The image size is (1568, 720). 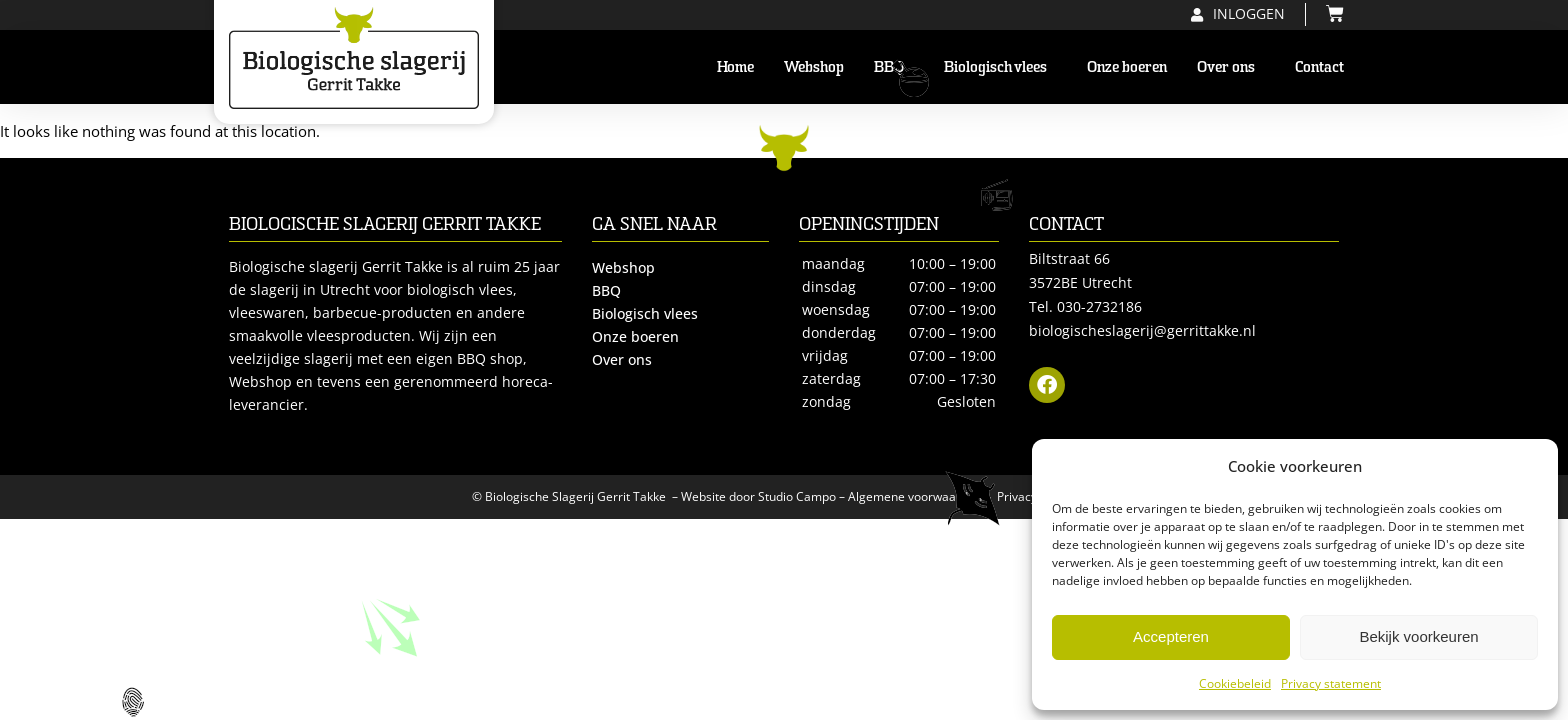 What do you see at coordinates (391, 627) in the screenshot?
I see `indicates an attack or strike action` at bounding box center [391, 627].